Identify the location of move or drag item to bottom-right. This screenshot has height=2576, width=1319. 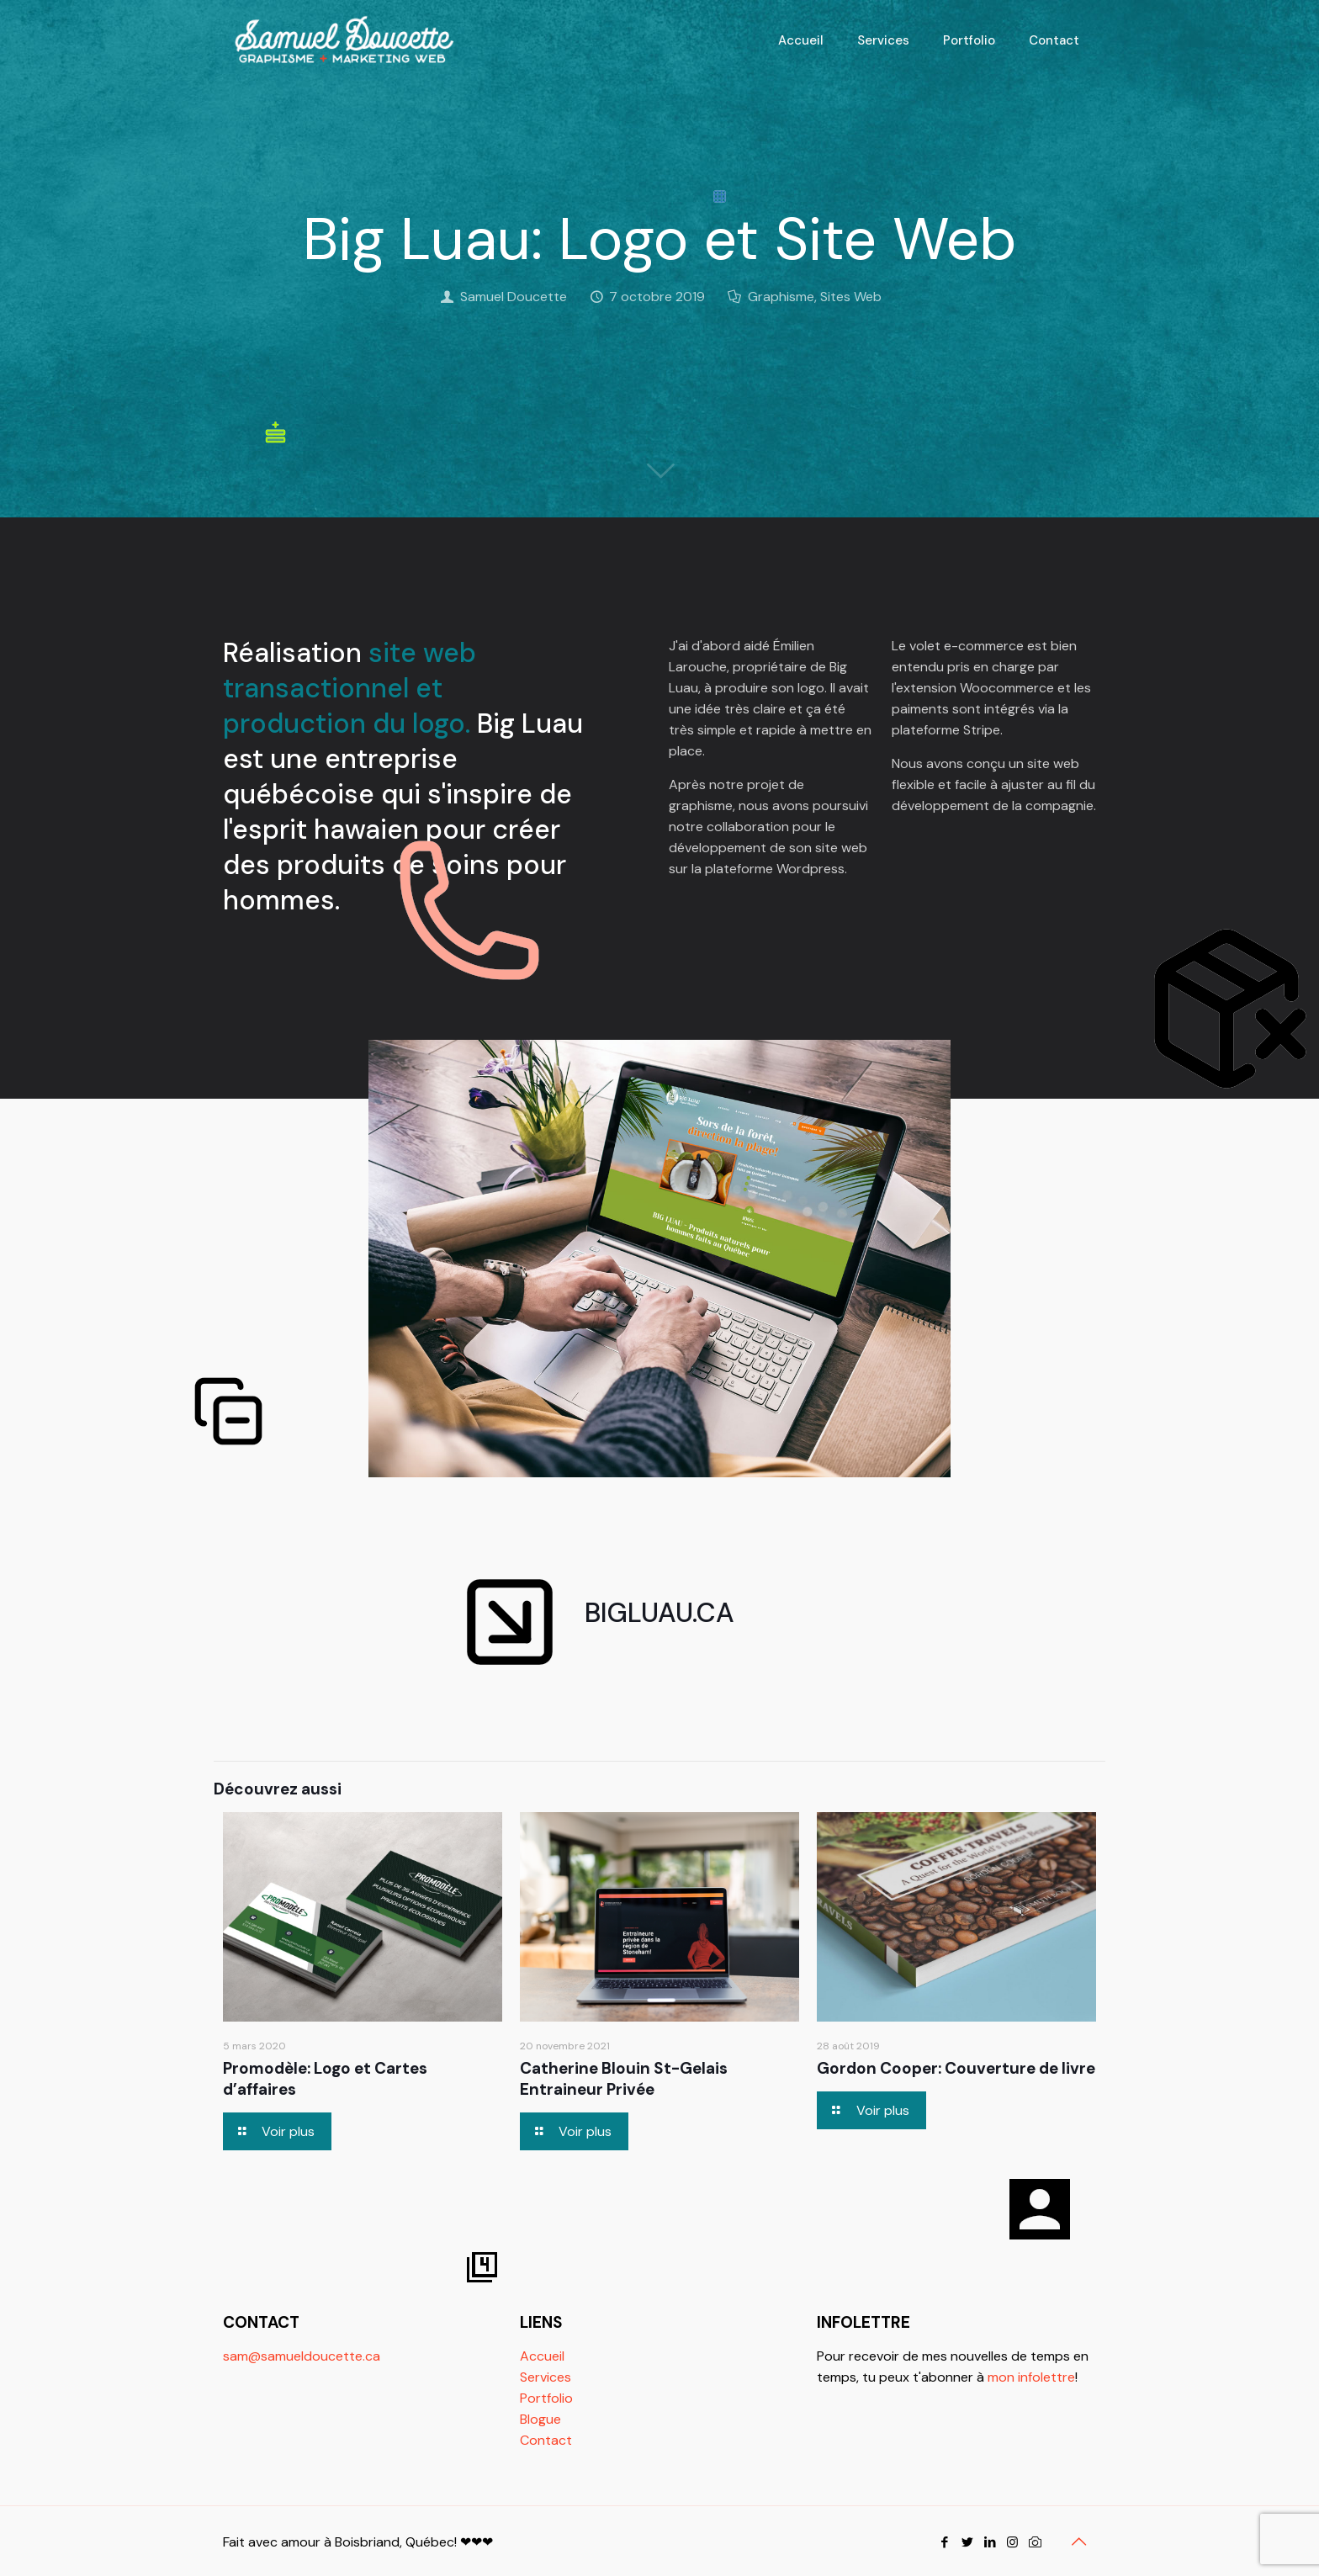
(510, 1622).